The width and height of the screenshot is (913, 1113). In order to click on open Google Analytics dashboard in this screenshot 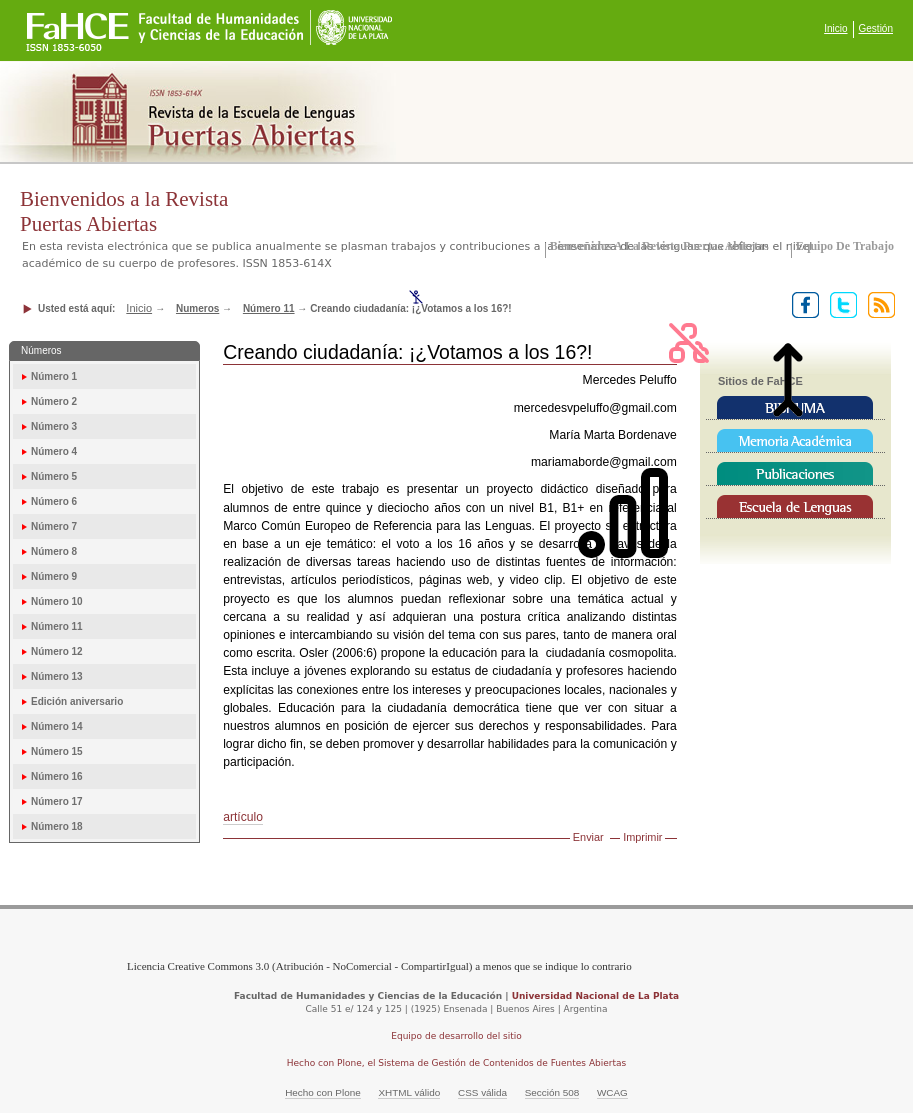, I will do `click(623, 513)`.